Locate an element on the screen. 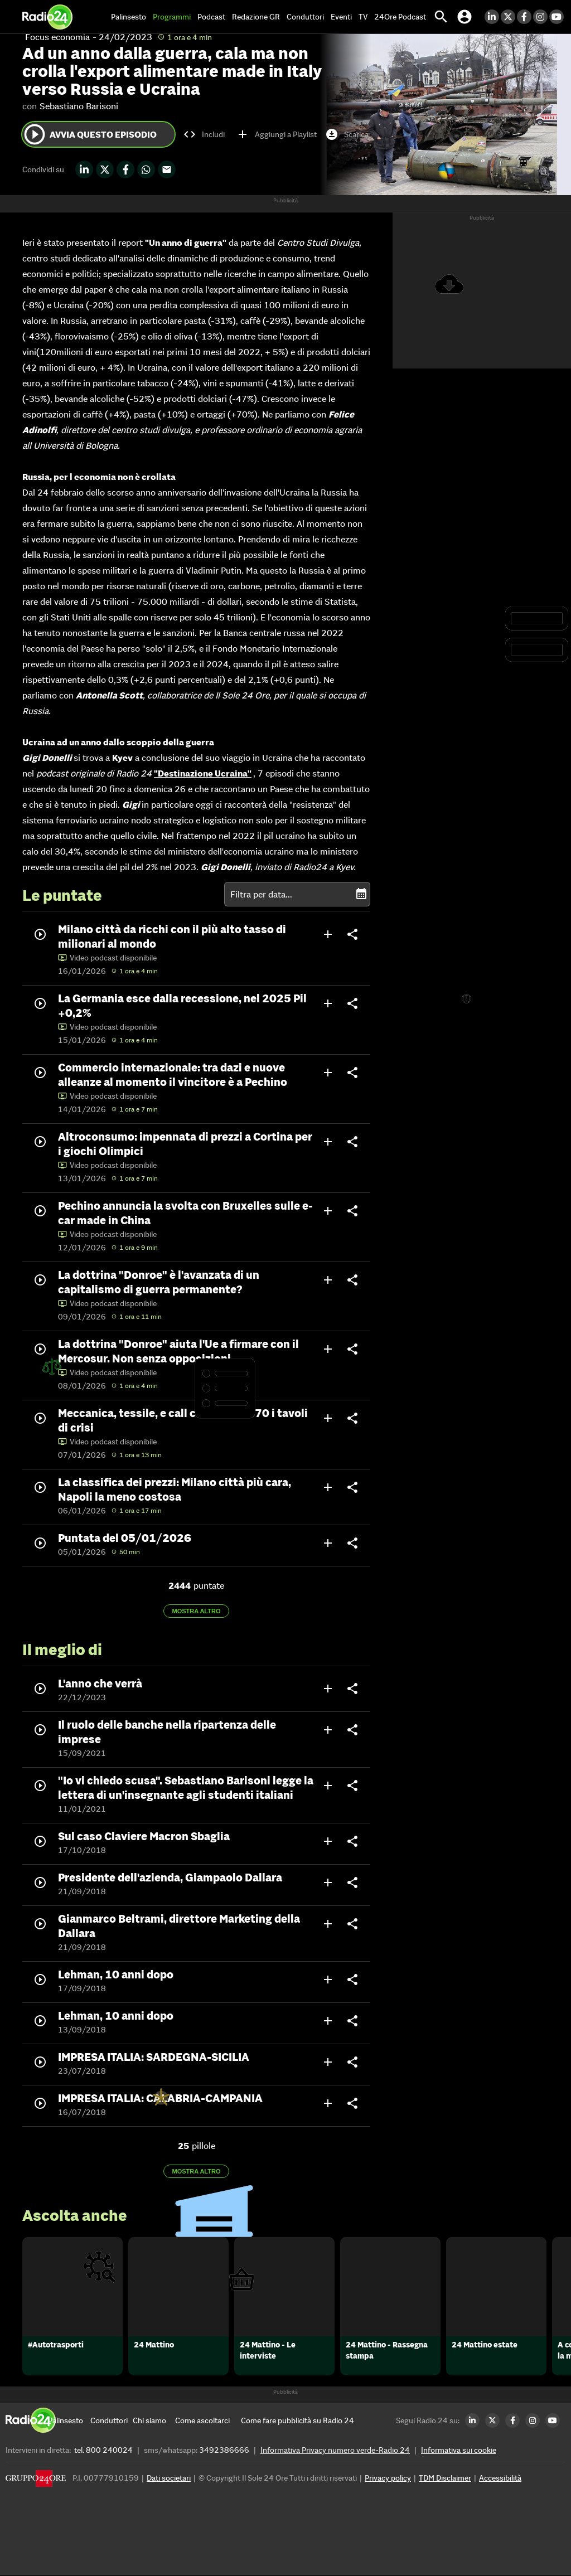  view more information or details is located at coordinates (466, 998).